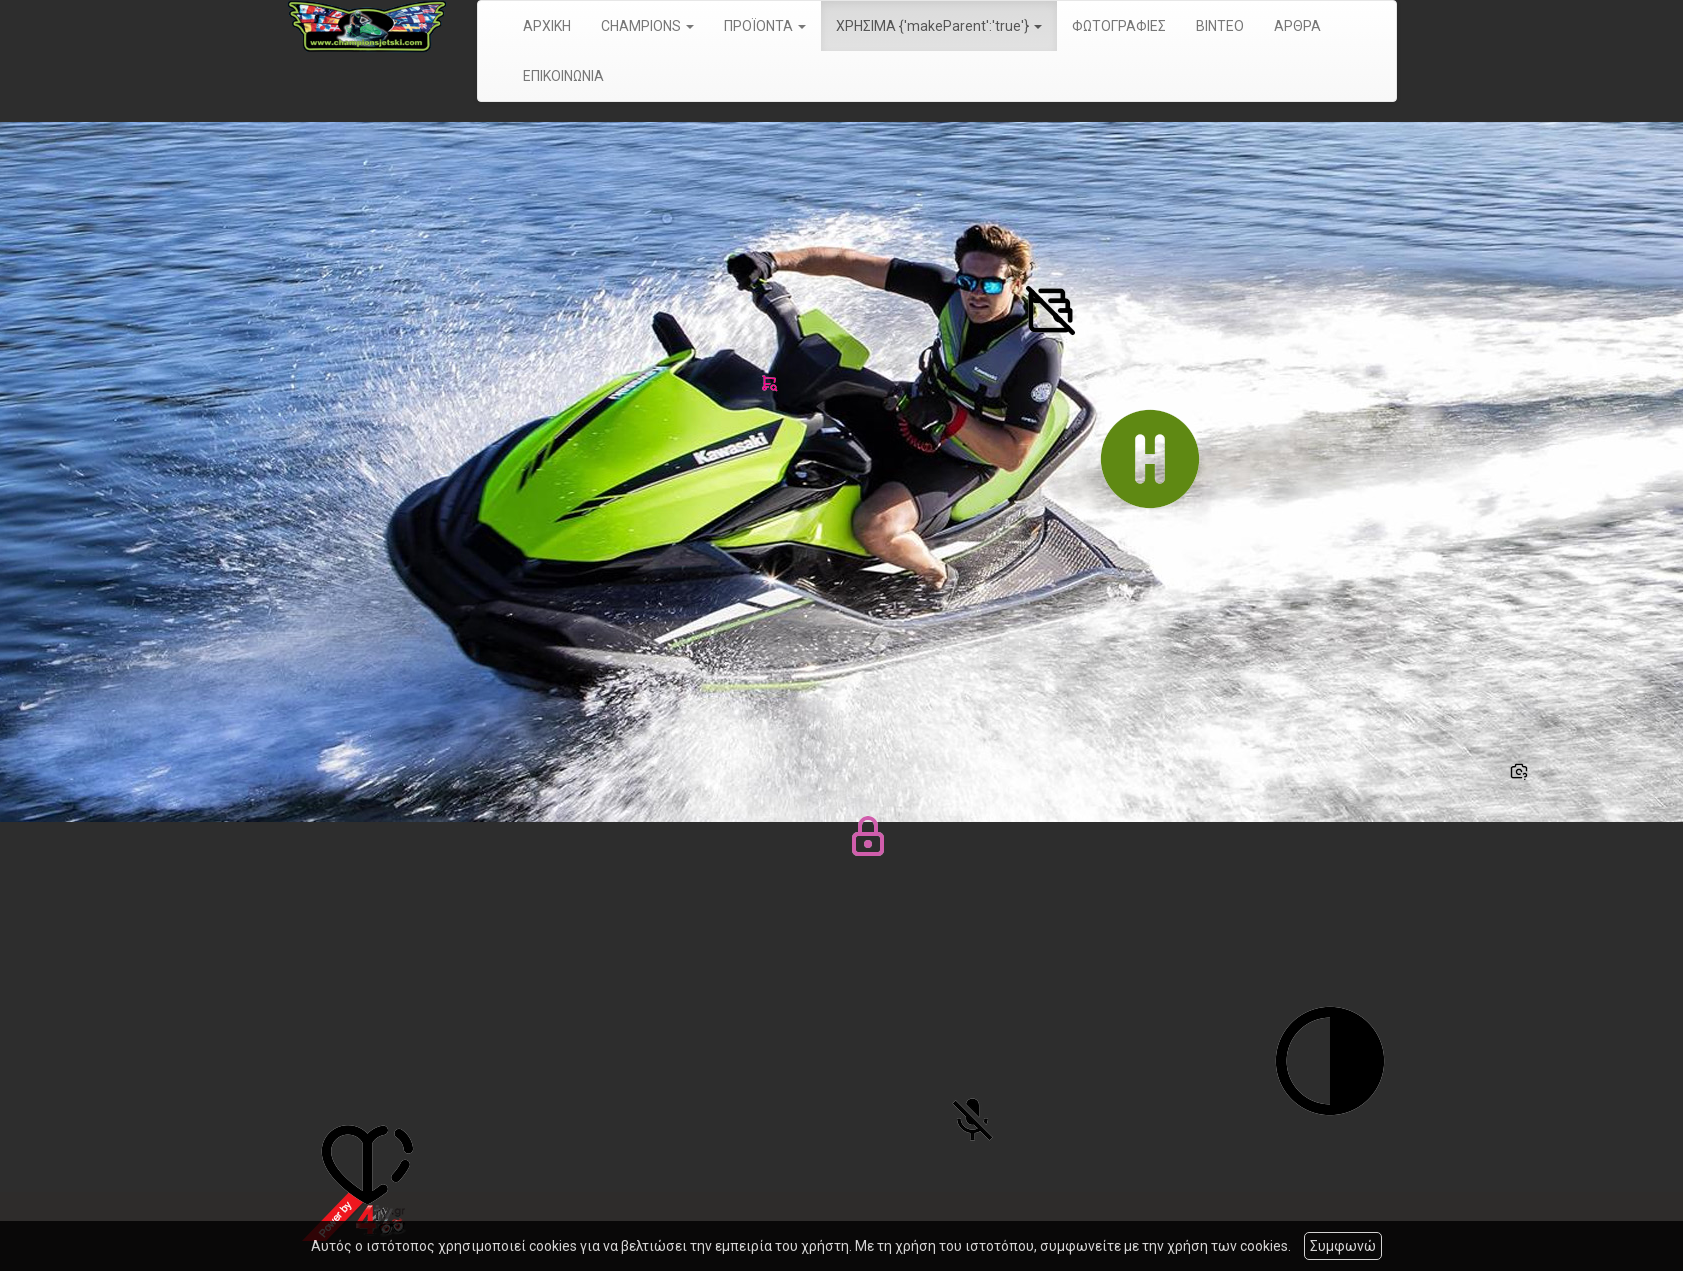 The height and width of the screenshot is (1271, 1683). Describe the element at coordinates (868, 836) in the screenshot. I see `lock or secure this item` at that location.